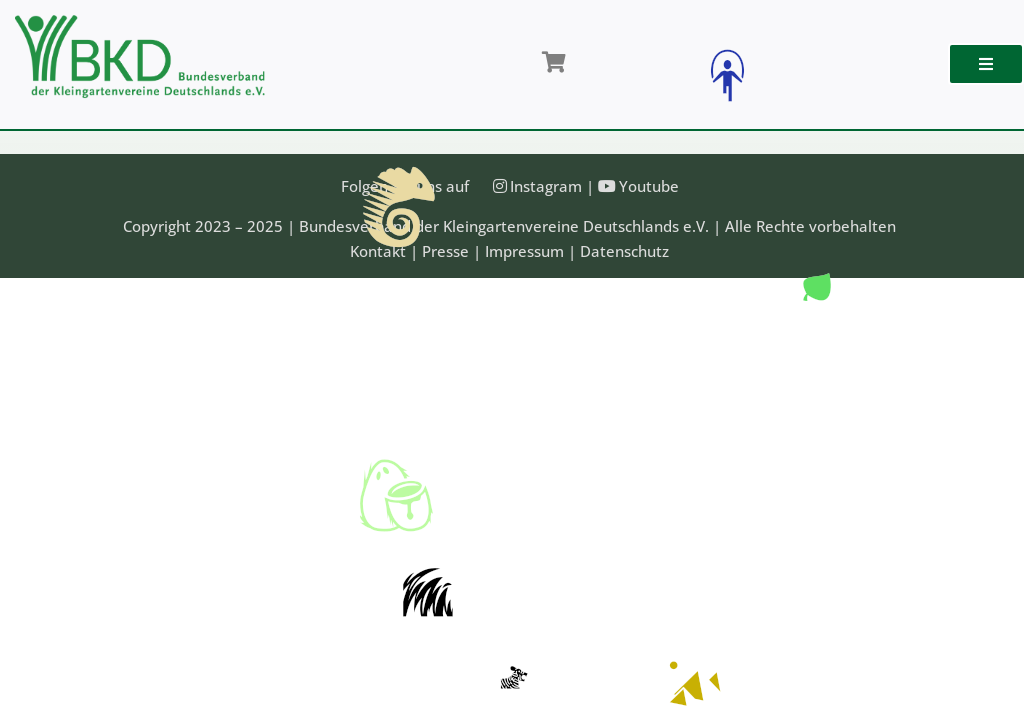  Describe the element at coordinates (727, 75) in the screenshot. I see `access jump rope workout or exercise` at that location.